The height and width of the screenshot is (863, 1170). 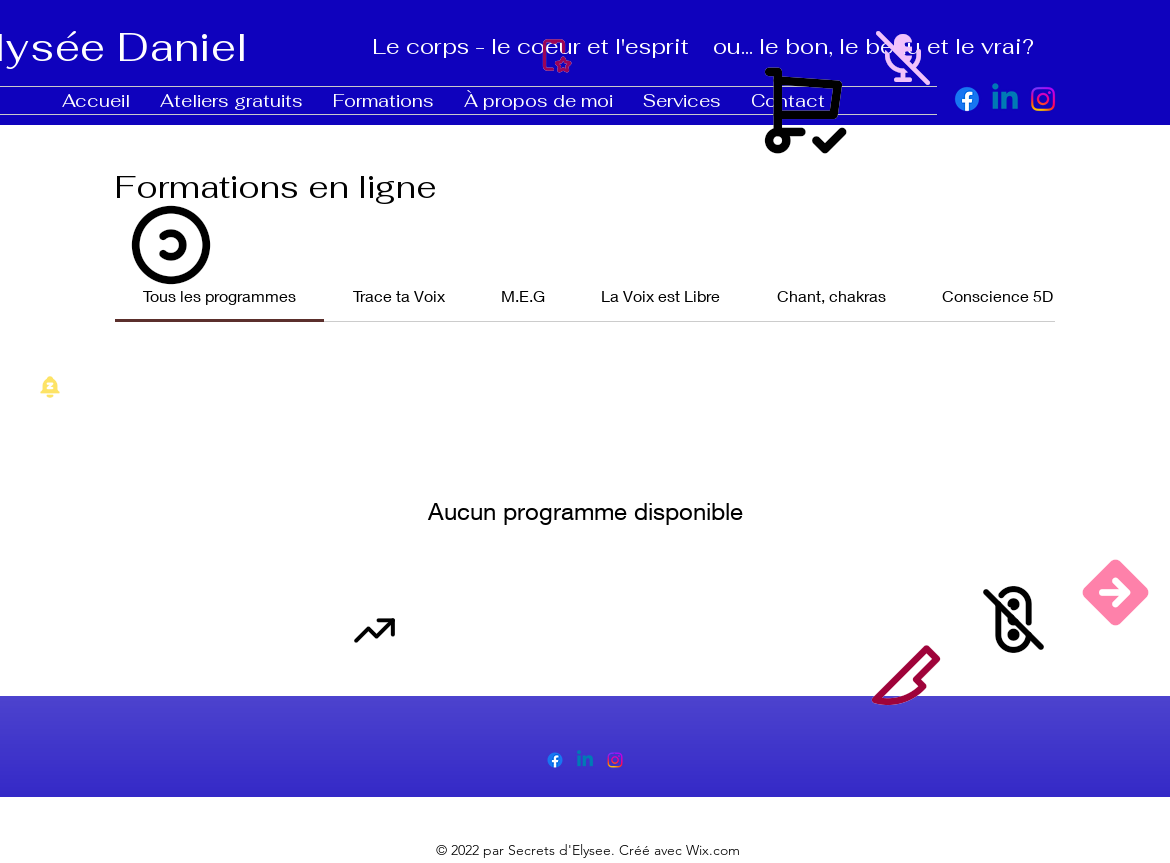 I want to click on mute notifications or enable do not disturb mode, so click(x=50, y=387).